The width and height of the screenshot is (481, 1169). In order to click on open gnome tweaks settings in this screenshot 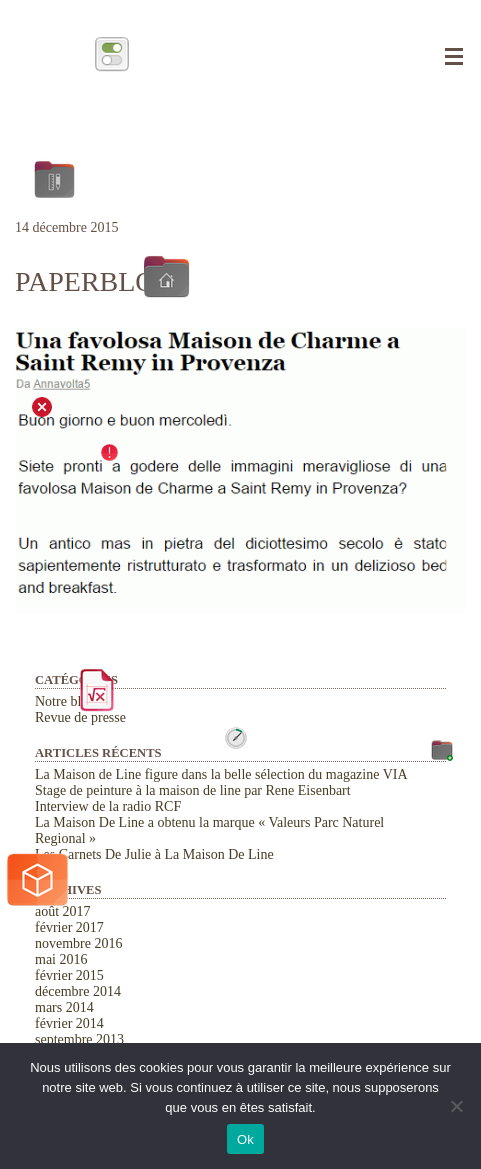, I will do `click(112, 54)`.